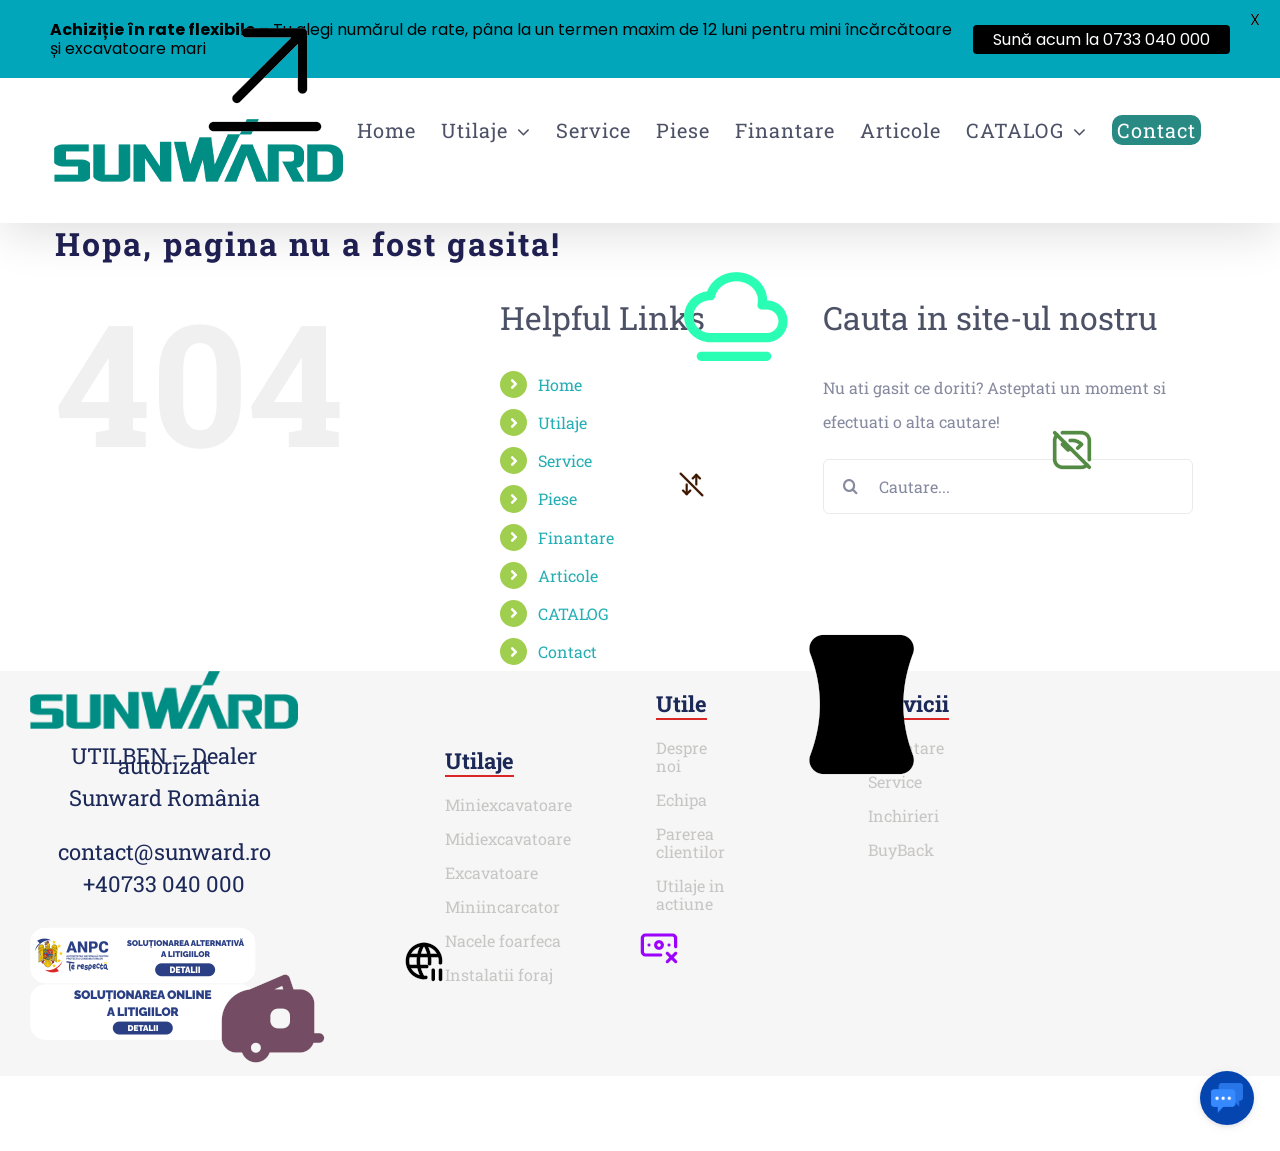 The image size is (1280, 1151). I want to click on switch to vertical panorama mode, so click(861, 704).